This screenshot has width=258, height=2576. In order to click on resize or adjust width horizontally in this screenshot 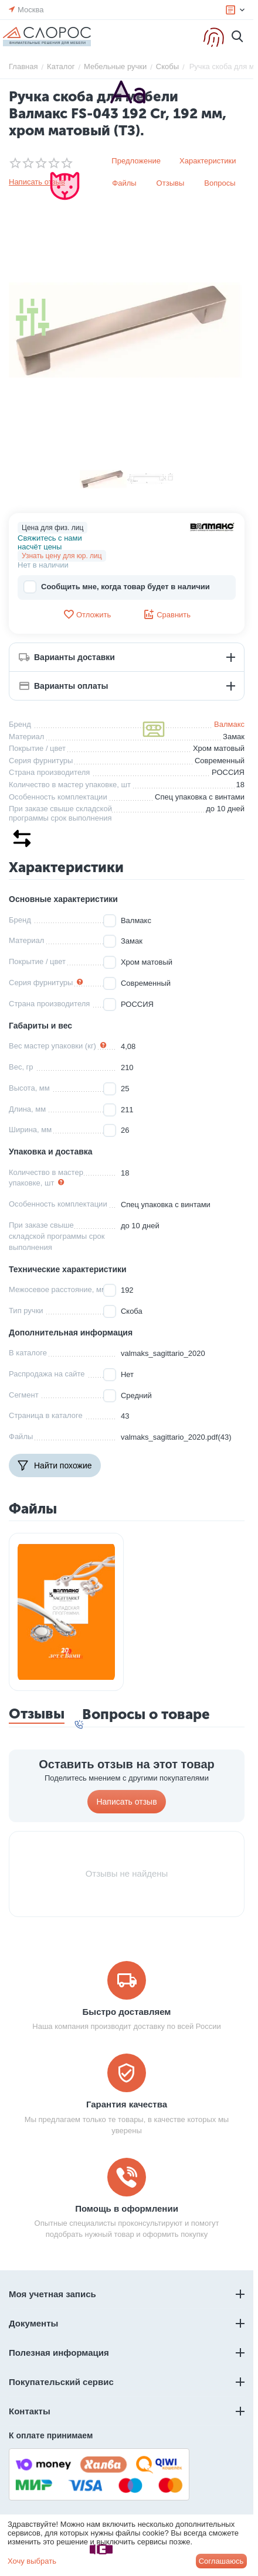, I will do `click(22, 838)`.